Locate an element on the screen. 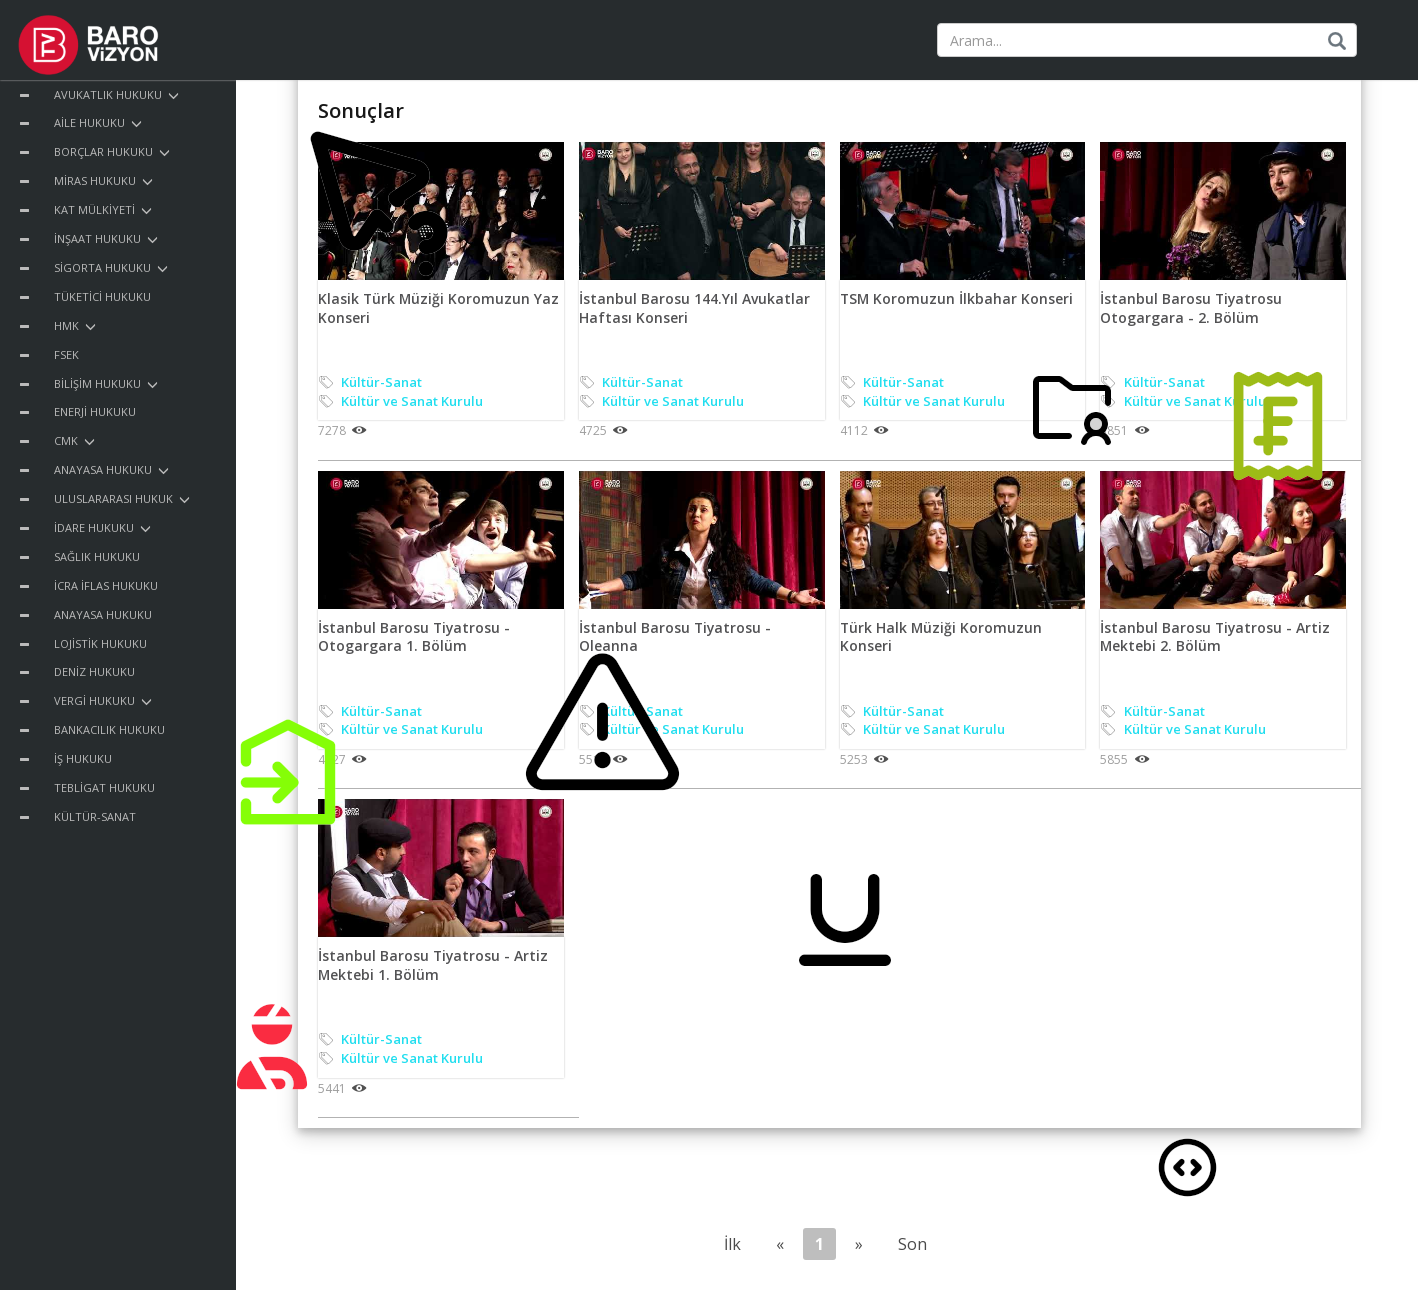 This screenshot has height=1290, width=1418. indicates an injured or hurt user is located at coordinates (272, 1046).